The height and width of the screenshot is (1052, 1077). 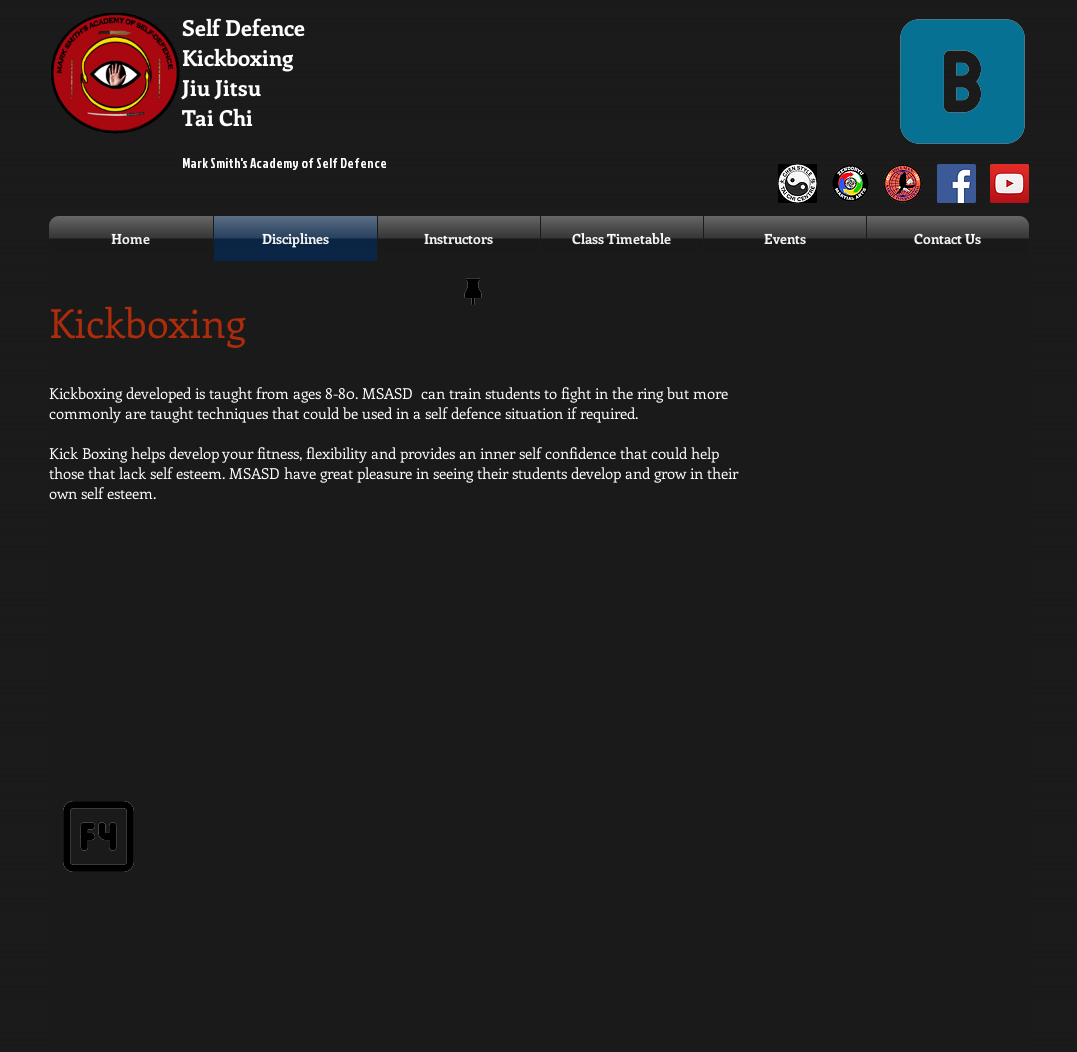 What do you see at coordinates (98, 836) in the screenshot?
I see `press F4 keyboard shortcut` at bounding box center [98, 836].